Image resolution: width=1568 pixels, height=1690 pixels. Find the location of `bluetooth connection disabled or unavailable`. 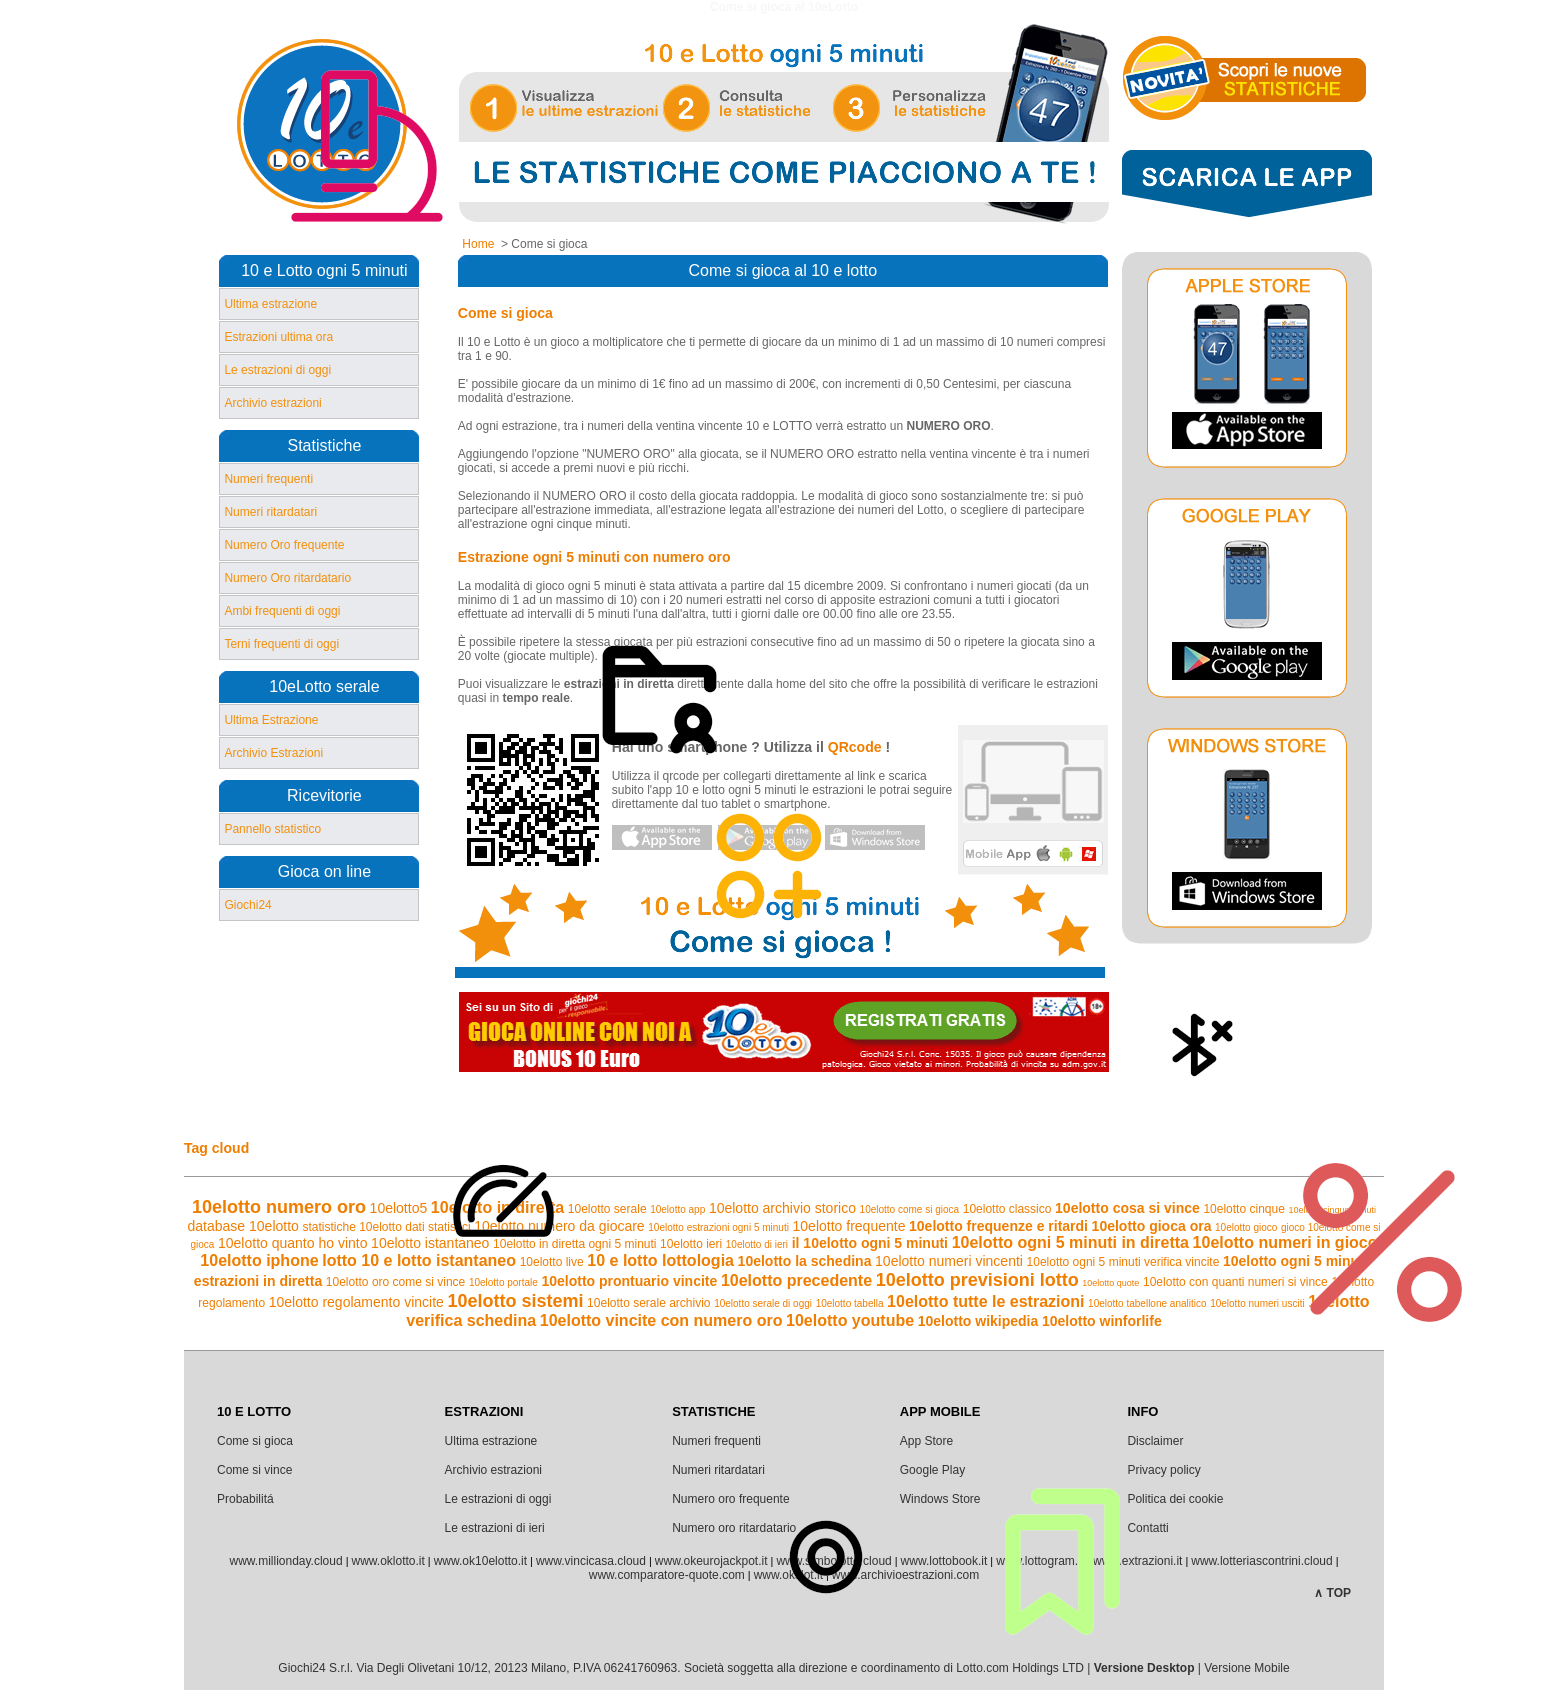

bluetooth connection disabled or unavailable is located at coordinates (1199, 1045).